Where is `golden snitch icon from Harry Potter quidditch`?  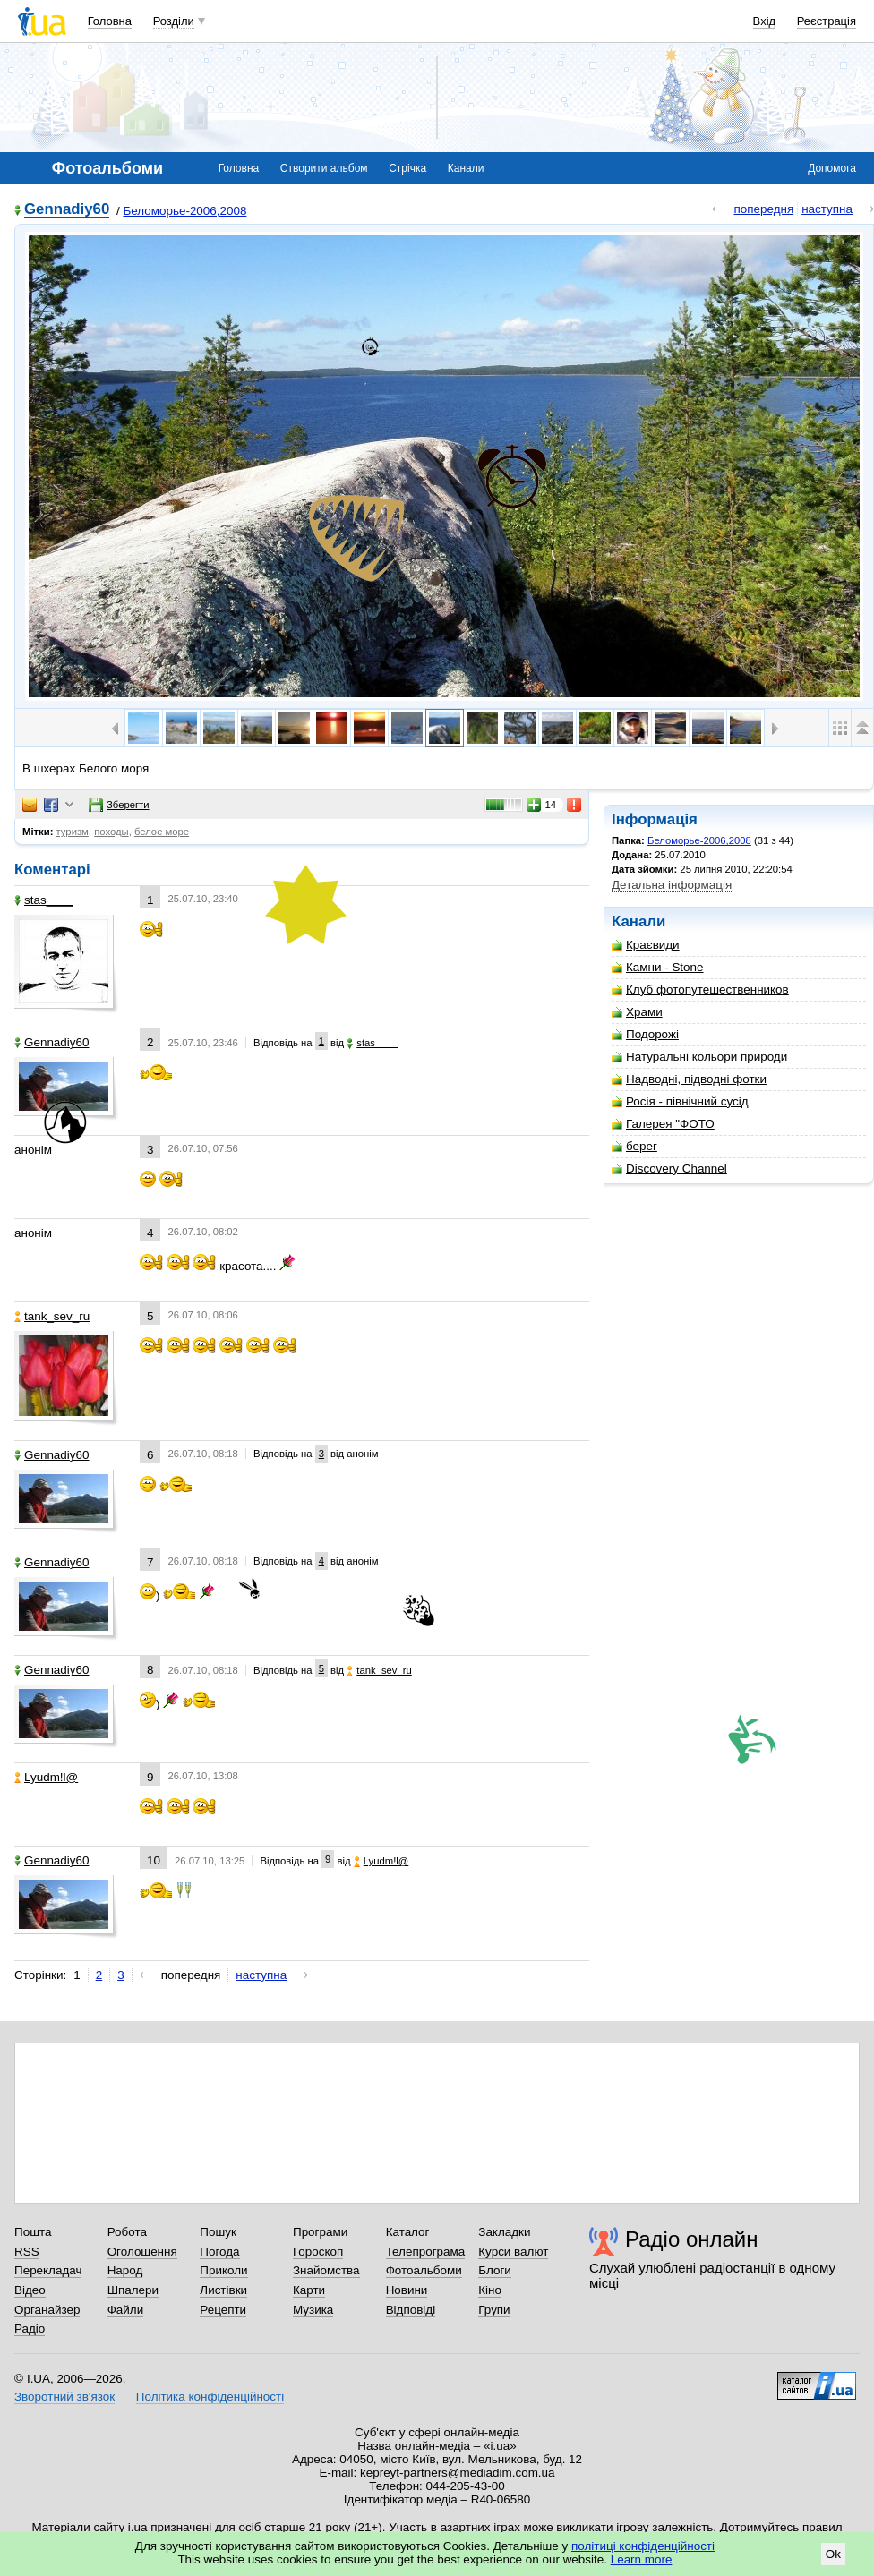 golden snitch icon from Harry Potter quidditch is located at coordinates (249, 1588).